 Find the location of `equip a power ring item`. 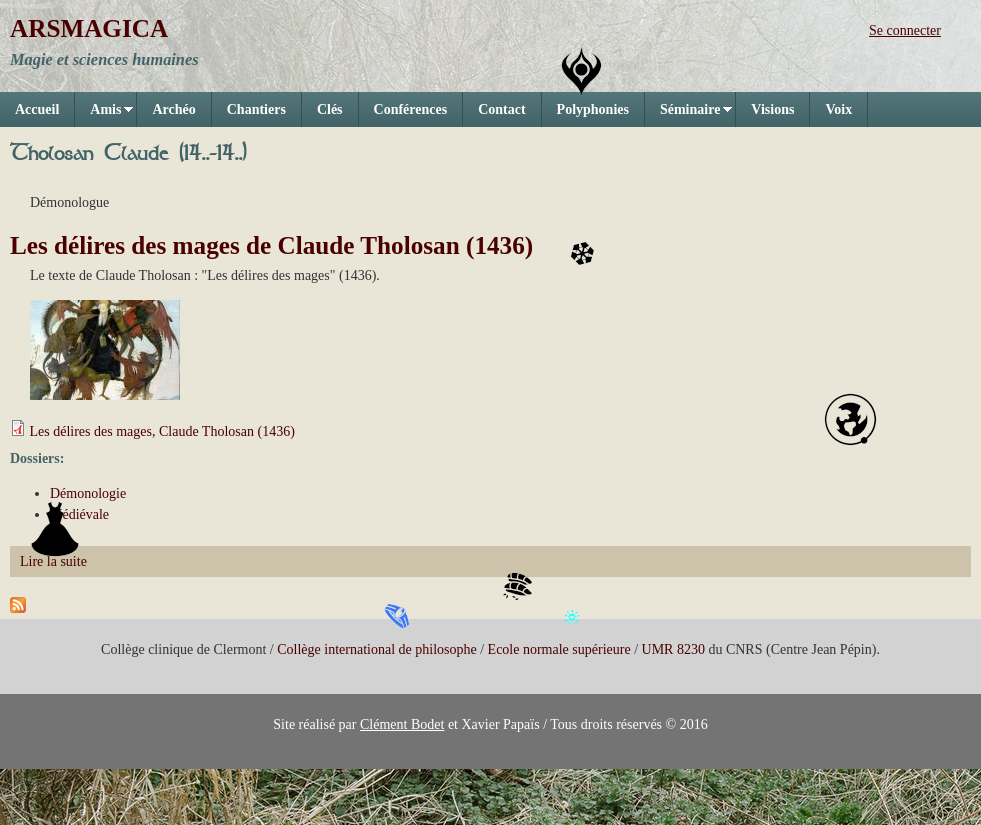

equip a power ring item is located at coordinates (397, 616).